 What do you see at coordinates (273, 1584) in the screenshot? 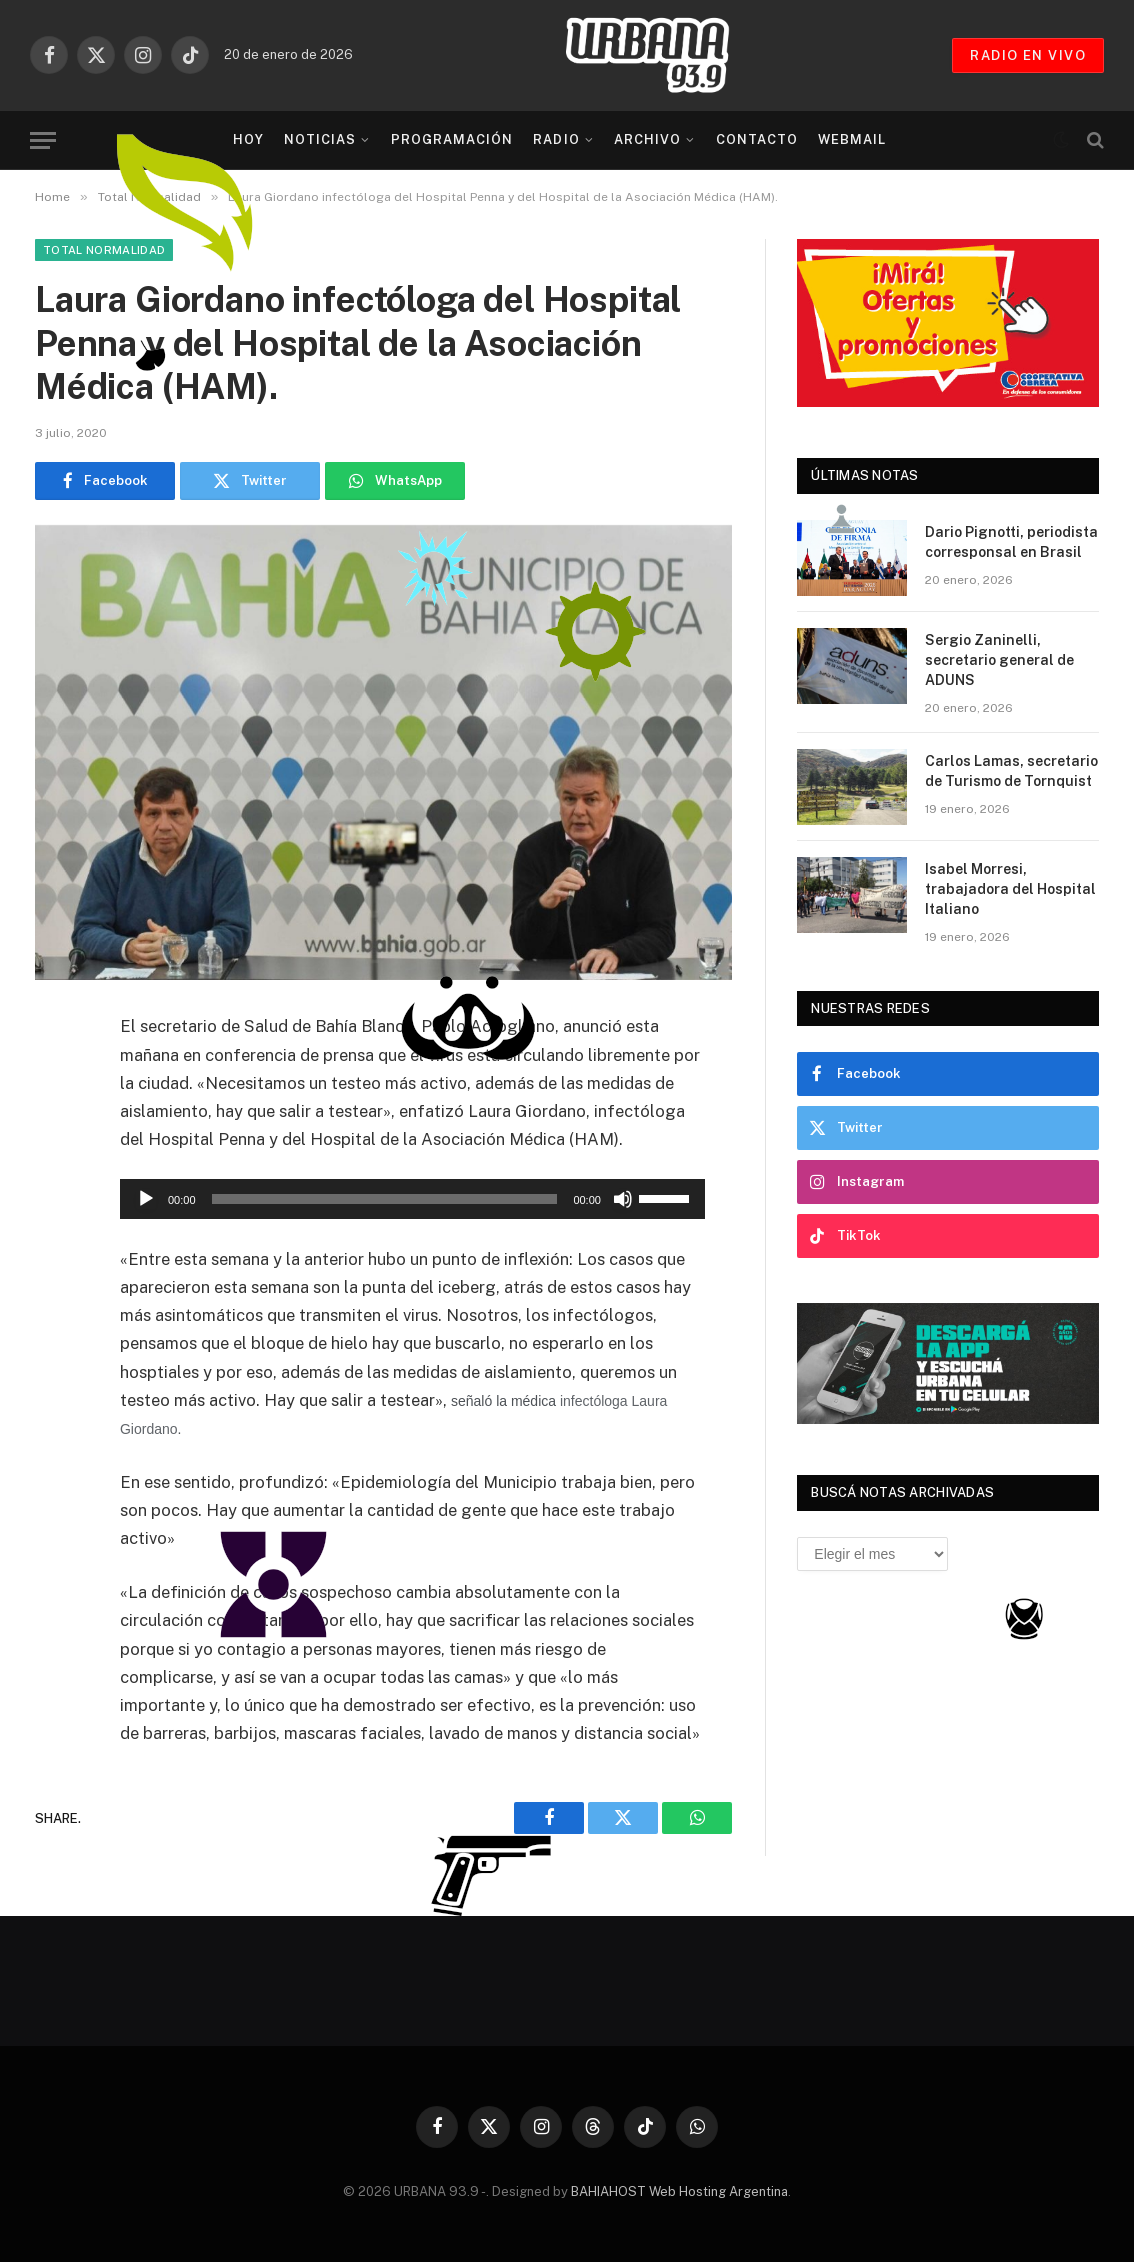
I see `radiation or hazard warning indicator` at bounding box center [273, 1584].